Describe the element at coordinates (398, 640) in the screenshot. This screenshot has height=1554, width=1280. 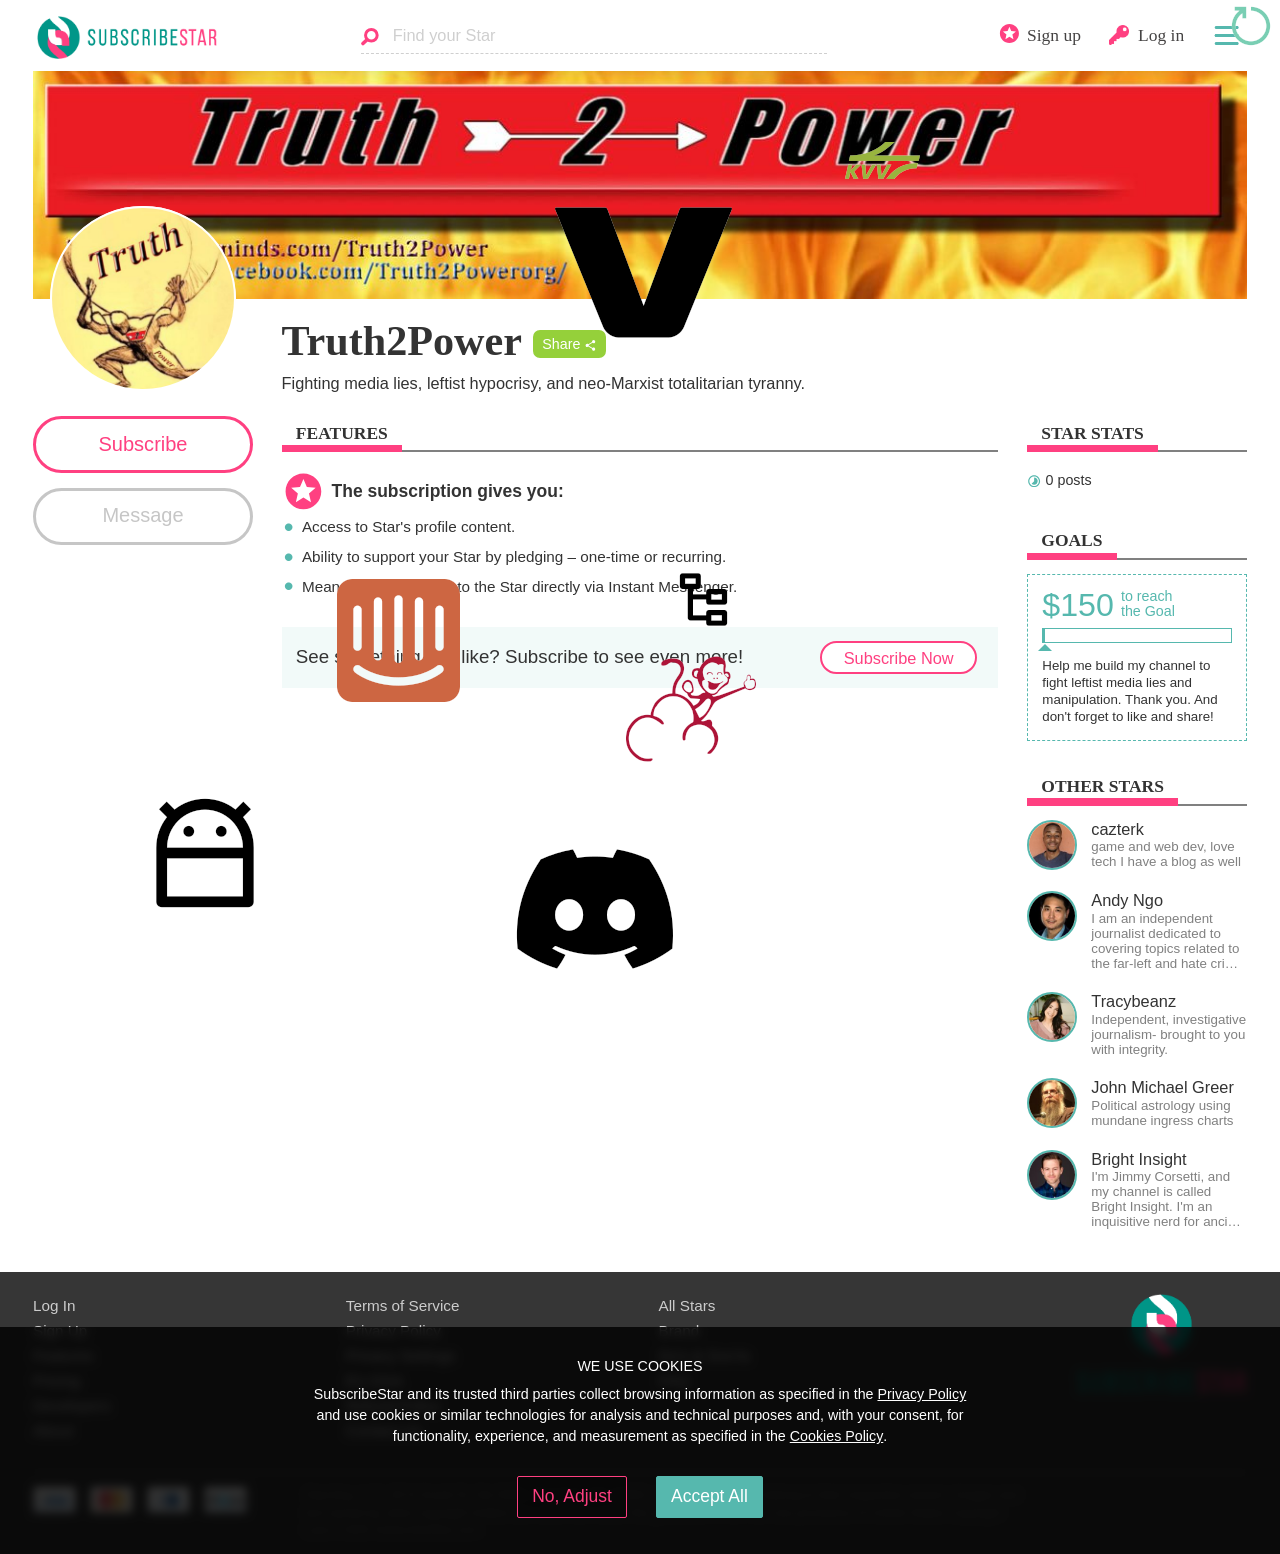
I see `open intercom chat support` at that location.